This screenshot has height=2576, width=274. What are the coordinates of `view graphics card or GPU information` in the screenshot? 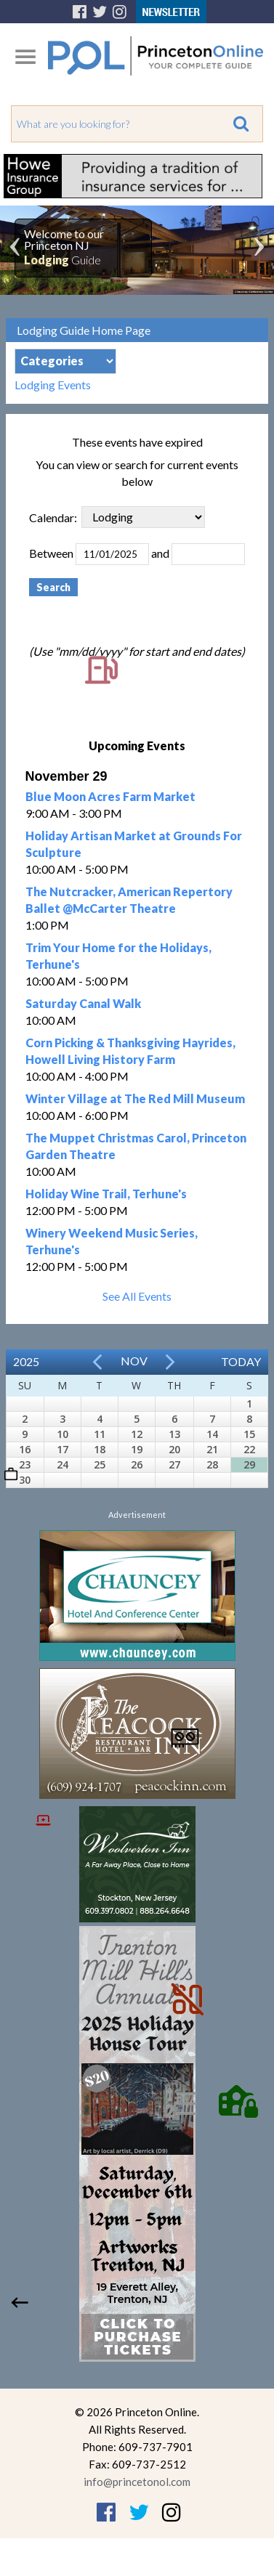 It's located at (185, 1737).